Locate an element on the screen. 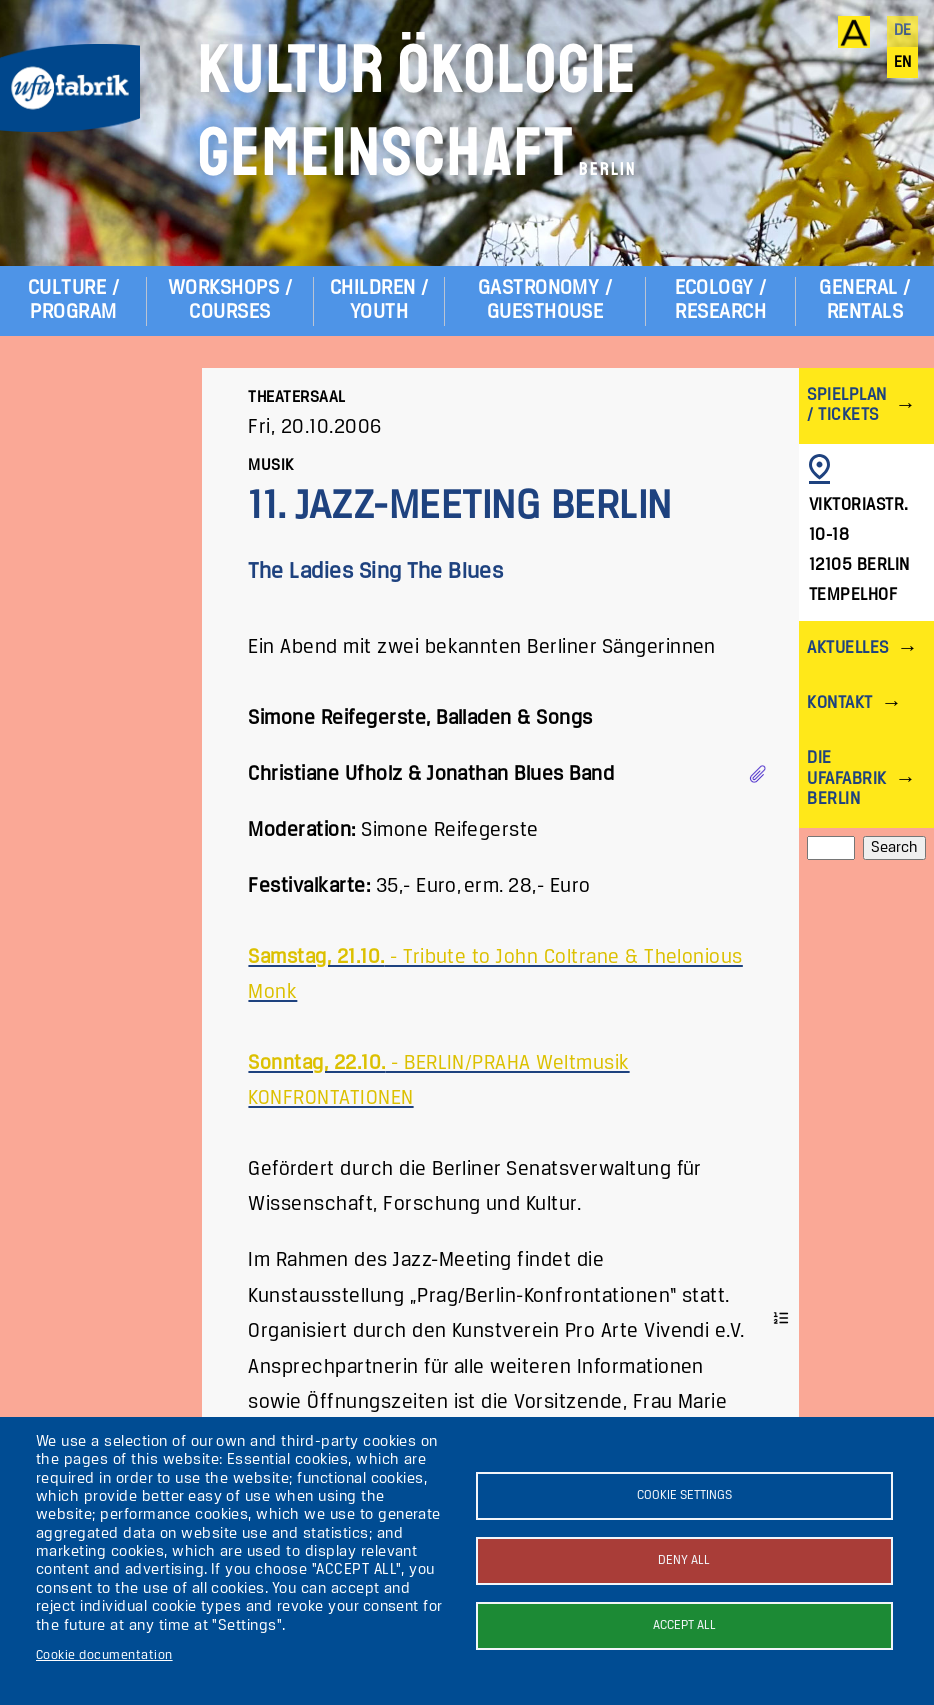 This screenshot has width=934, height=1705. attach a file to your message is located at coordinates (758, 774).